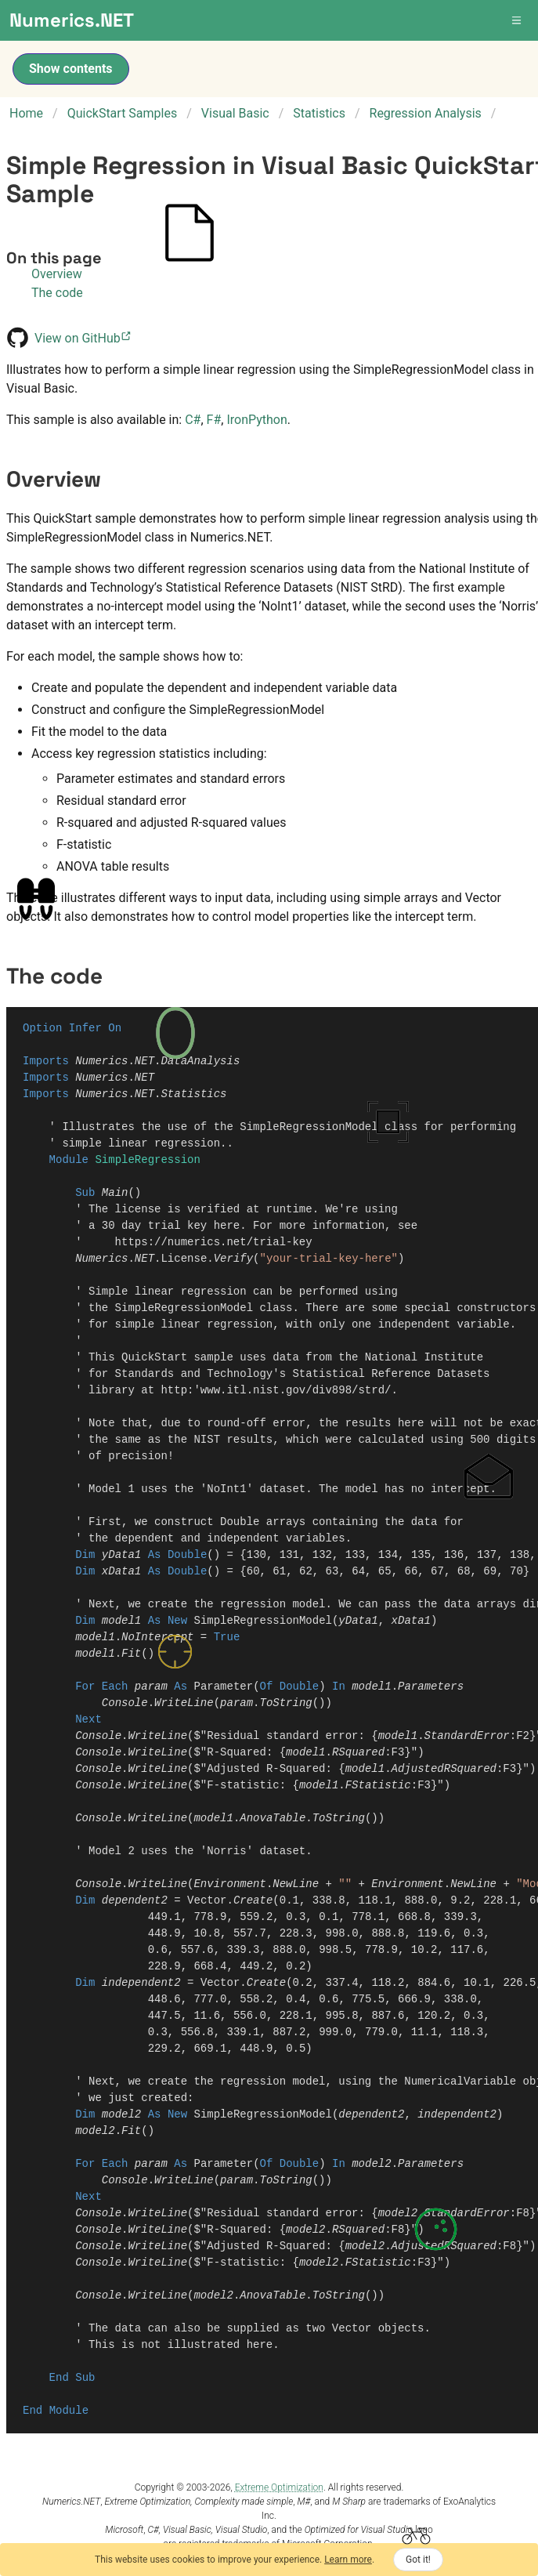 This screenshot has width=538, height=2576. Describe the element at coordinates (489, 1478) in the screenshot. I see `view an opened email or message` at that location.